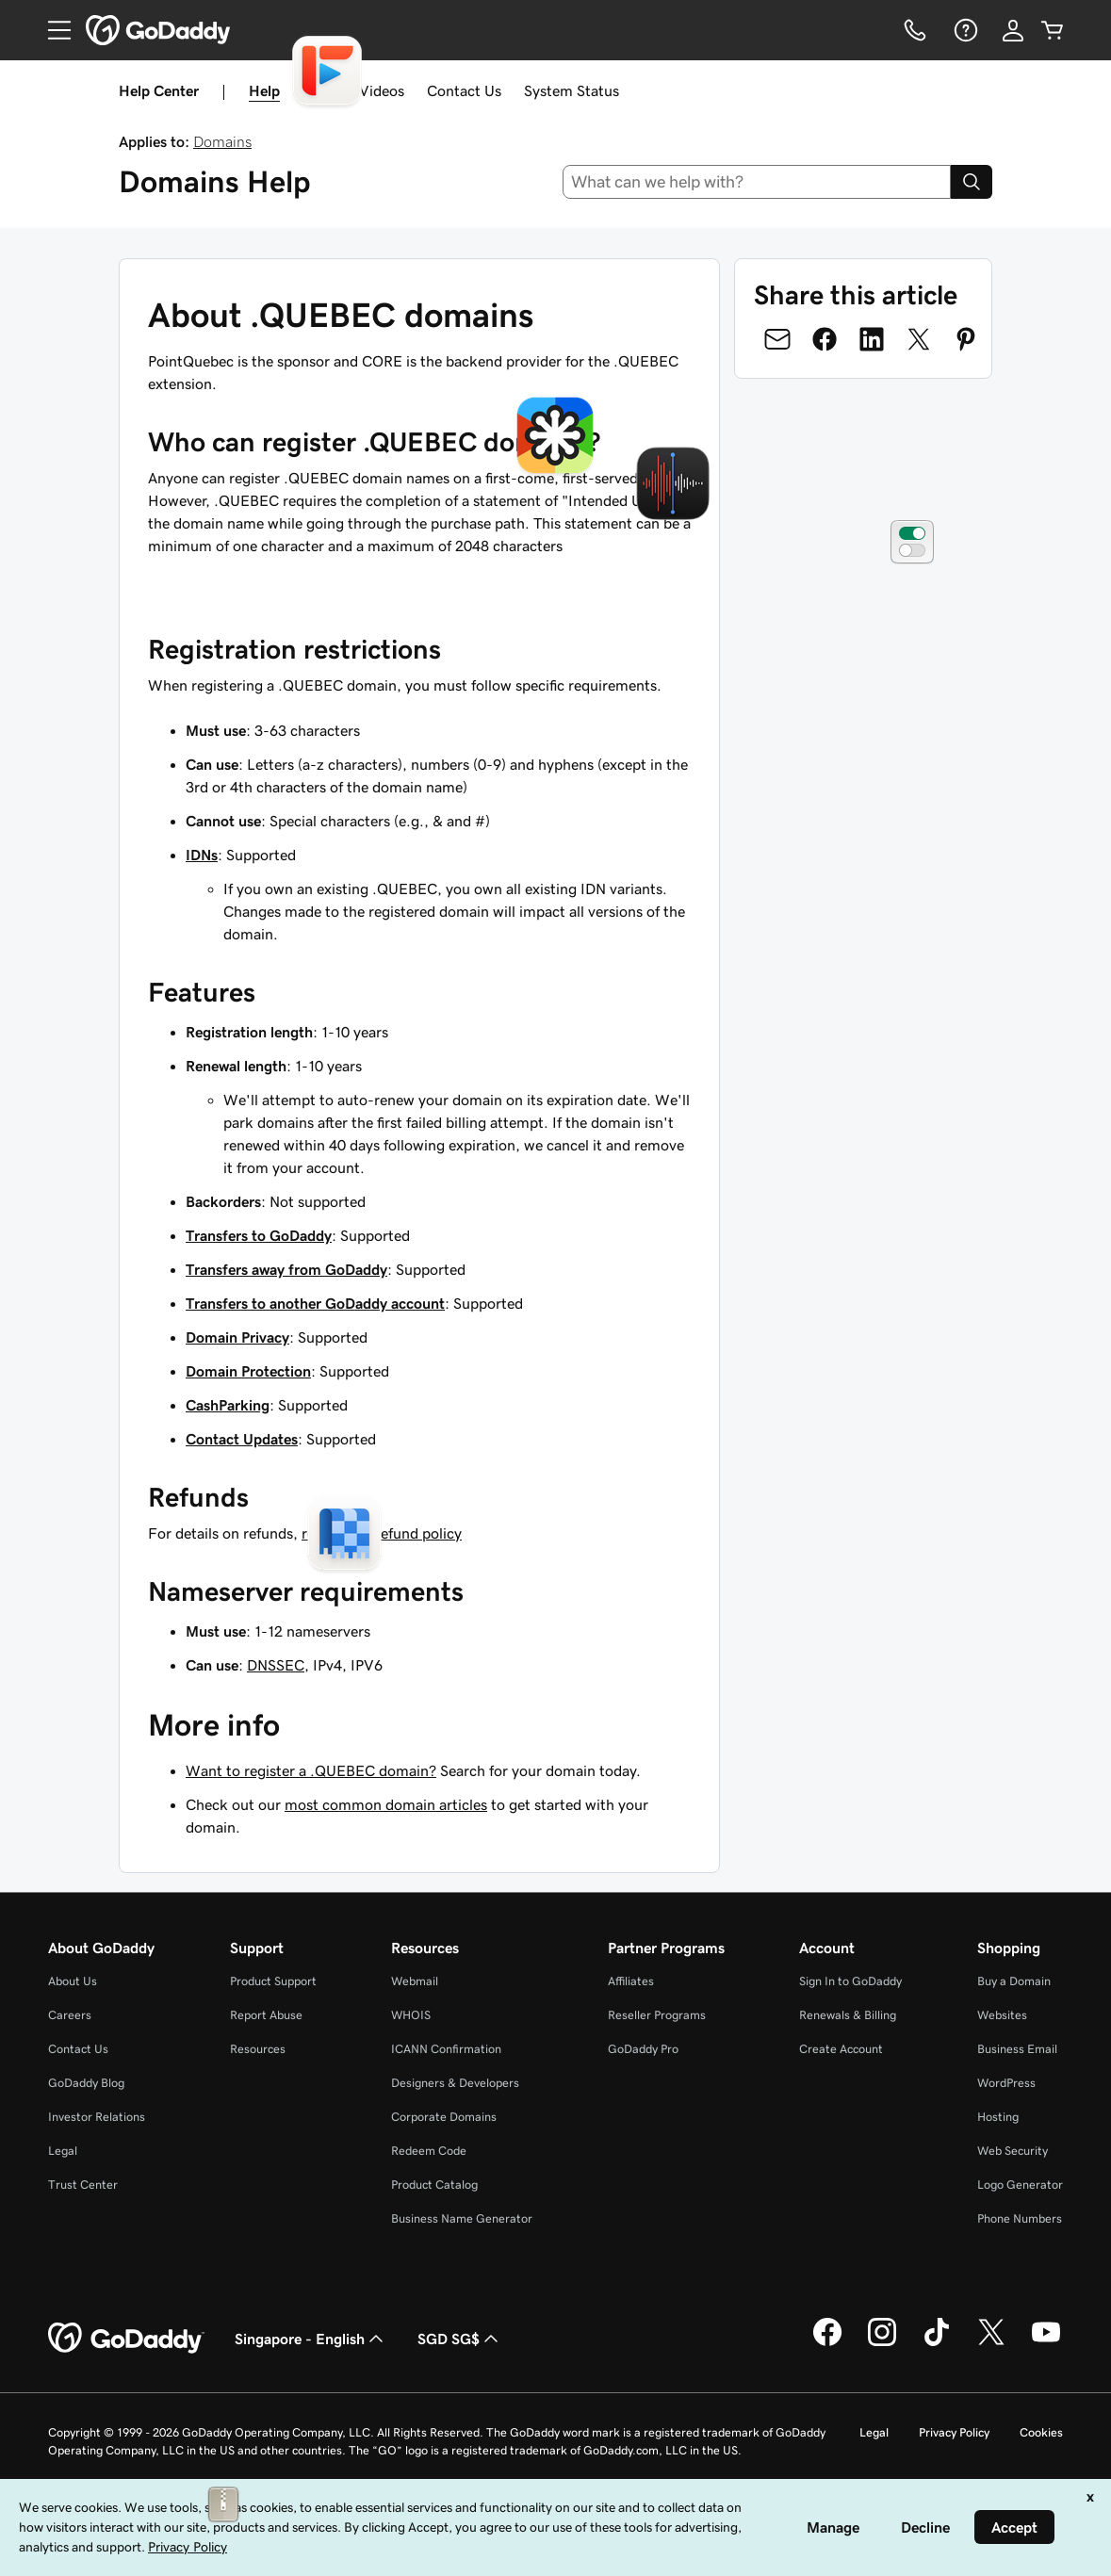  I want to click on open FreeTube app, so click(327, 71).